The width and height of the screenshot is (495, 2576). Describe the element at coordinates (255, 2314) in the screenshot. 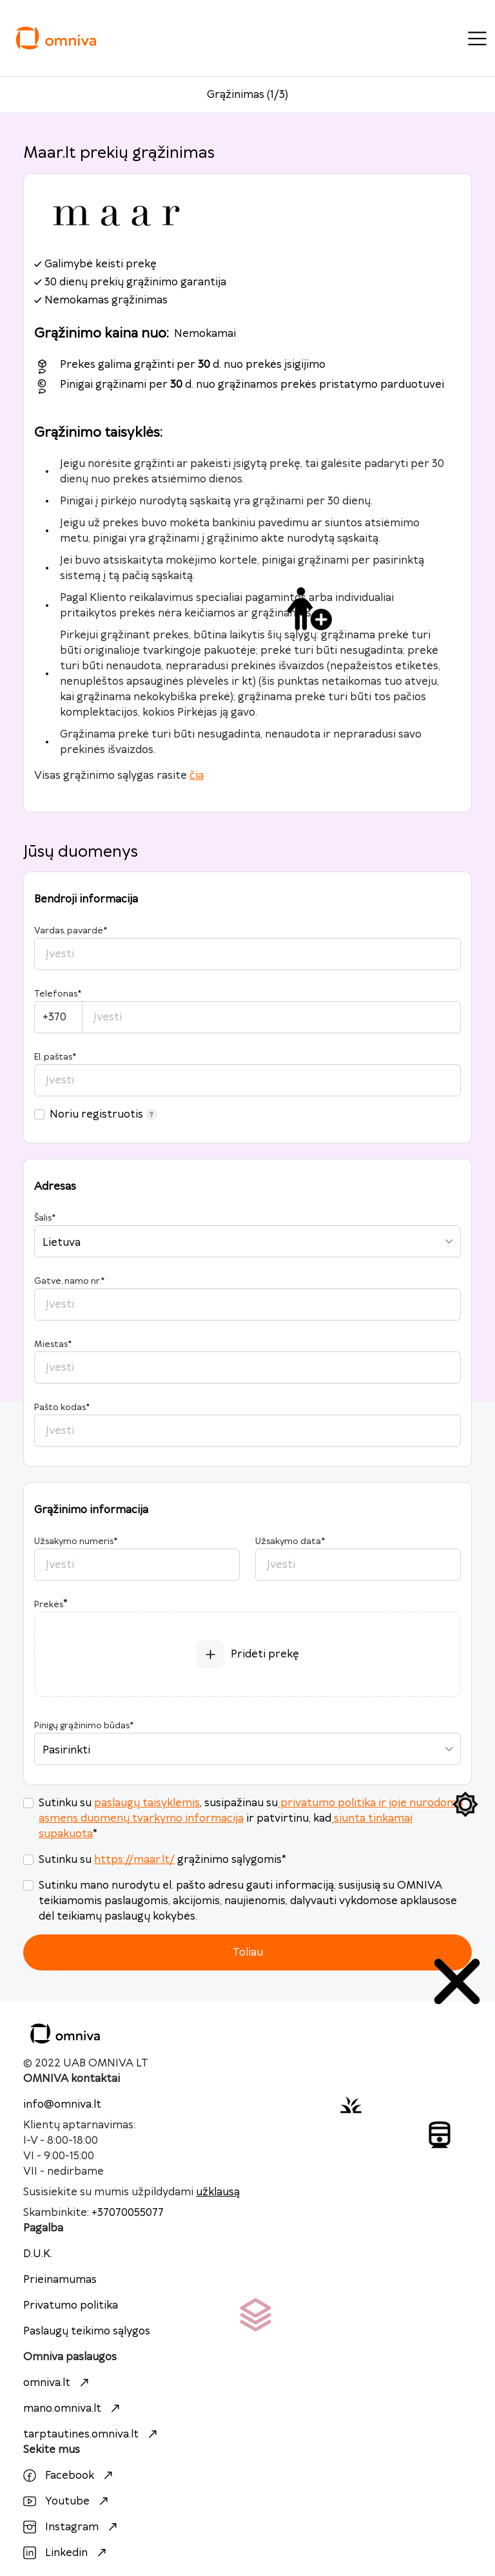

I see `view layered content or stacked items` at that location.